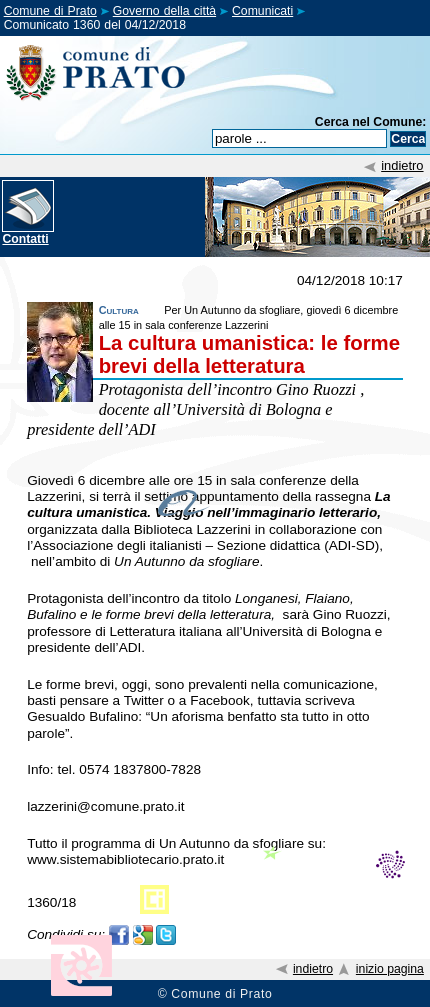 This screenshot has height=1007, width=430. What do you see at coordinates (81, 965) in the screenshot?
I see `turbo build system logo` at bounding box center [81, 965].